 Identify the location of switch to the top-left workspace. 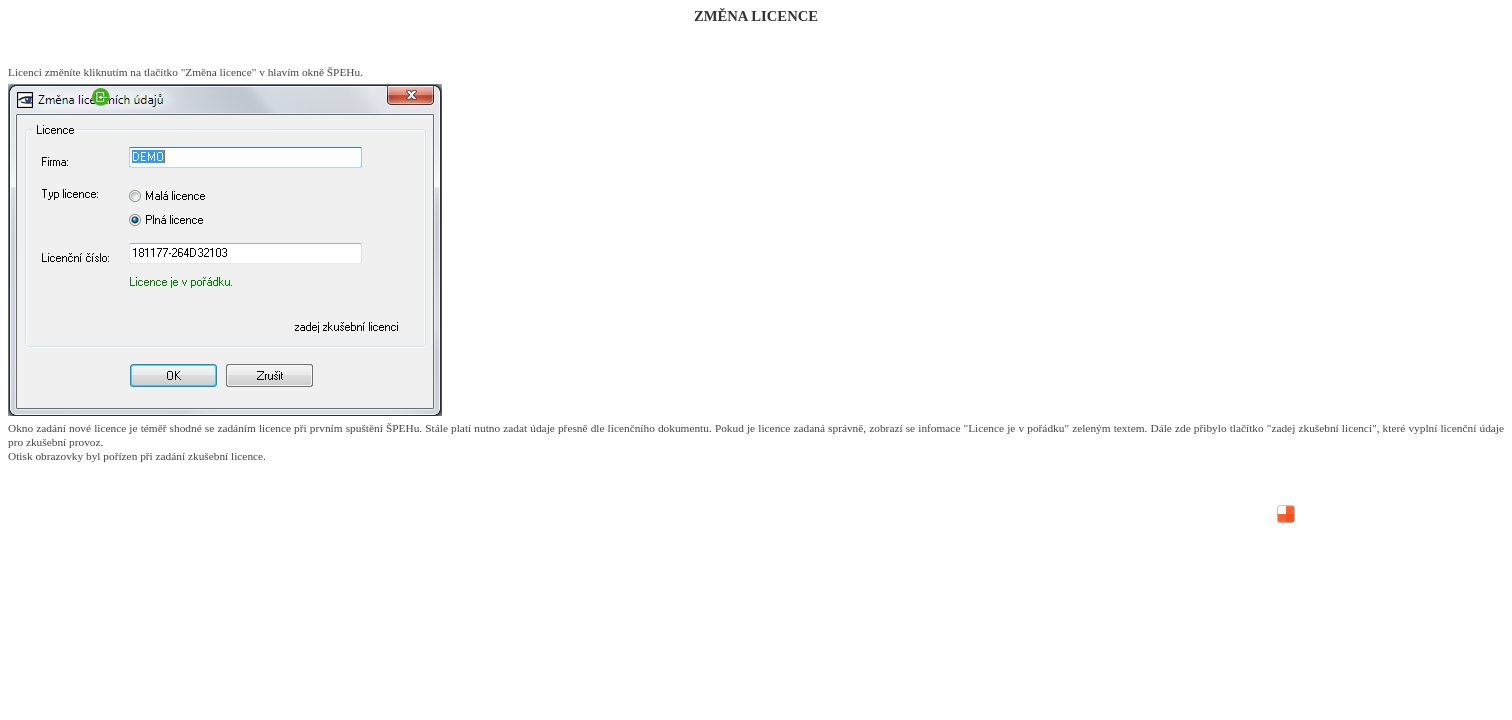
(1286, 514).